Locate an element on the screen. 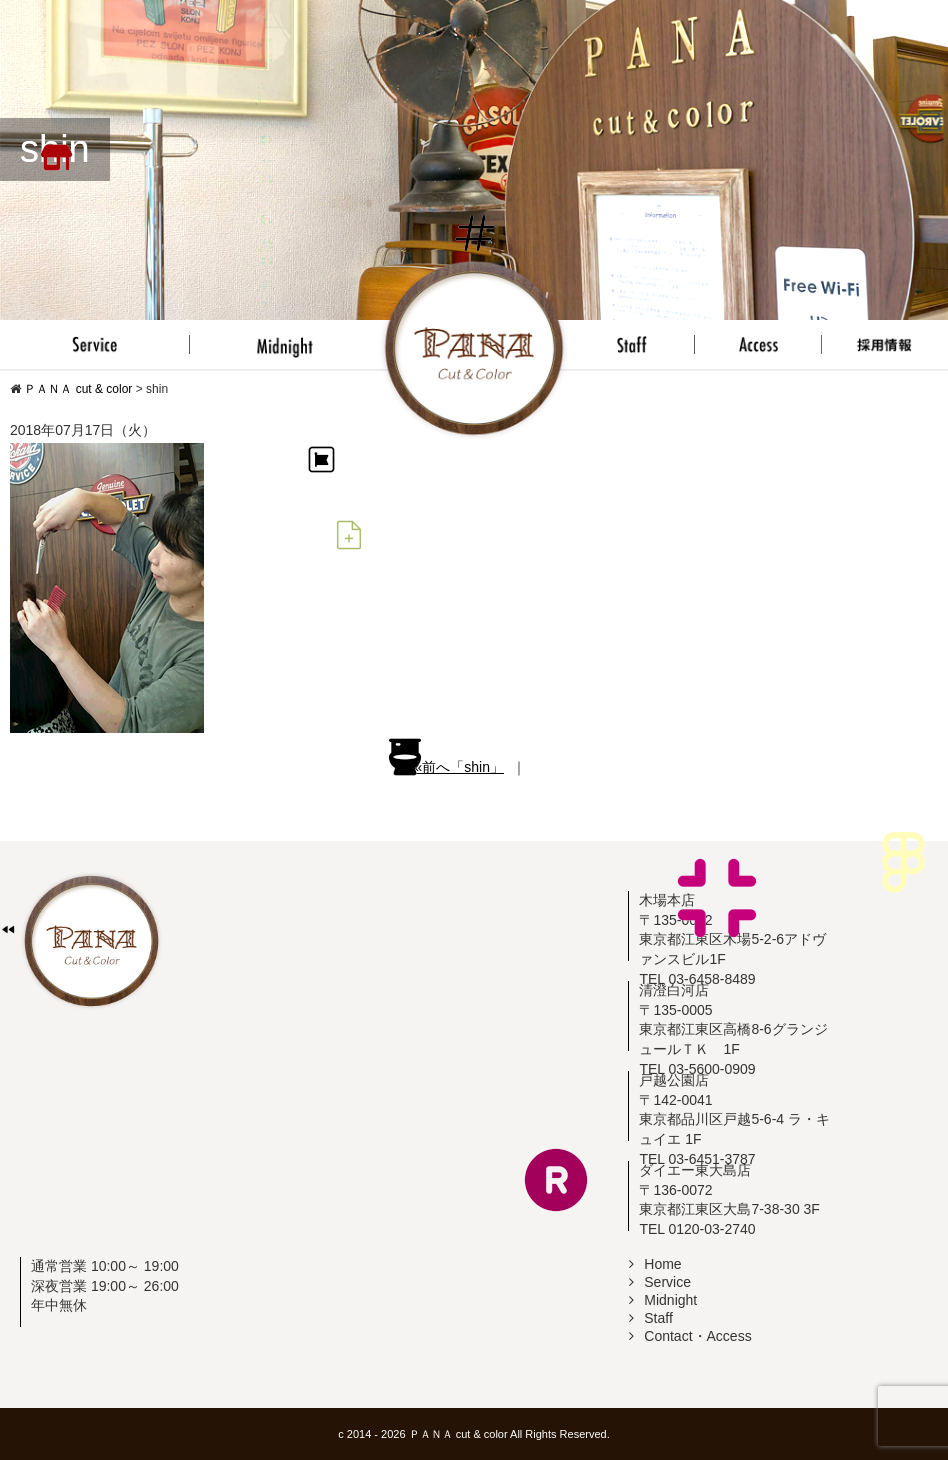  indicates restroom or bathroom location is located at coordinates (405, 757).